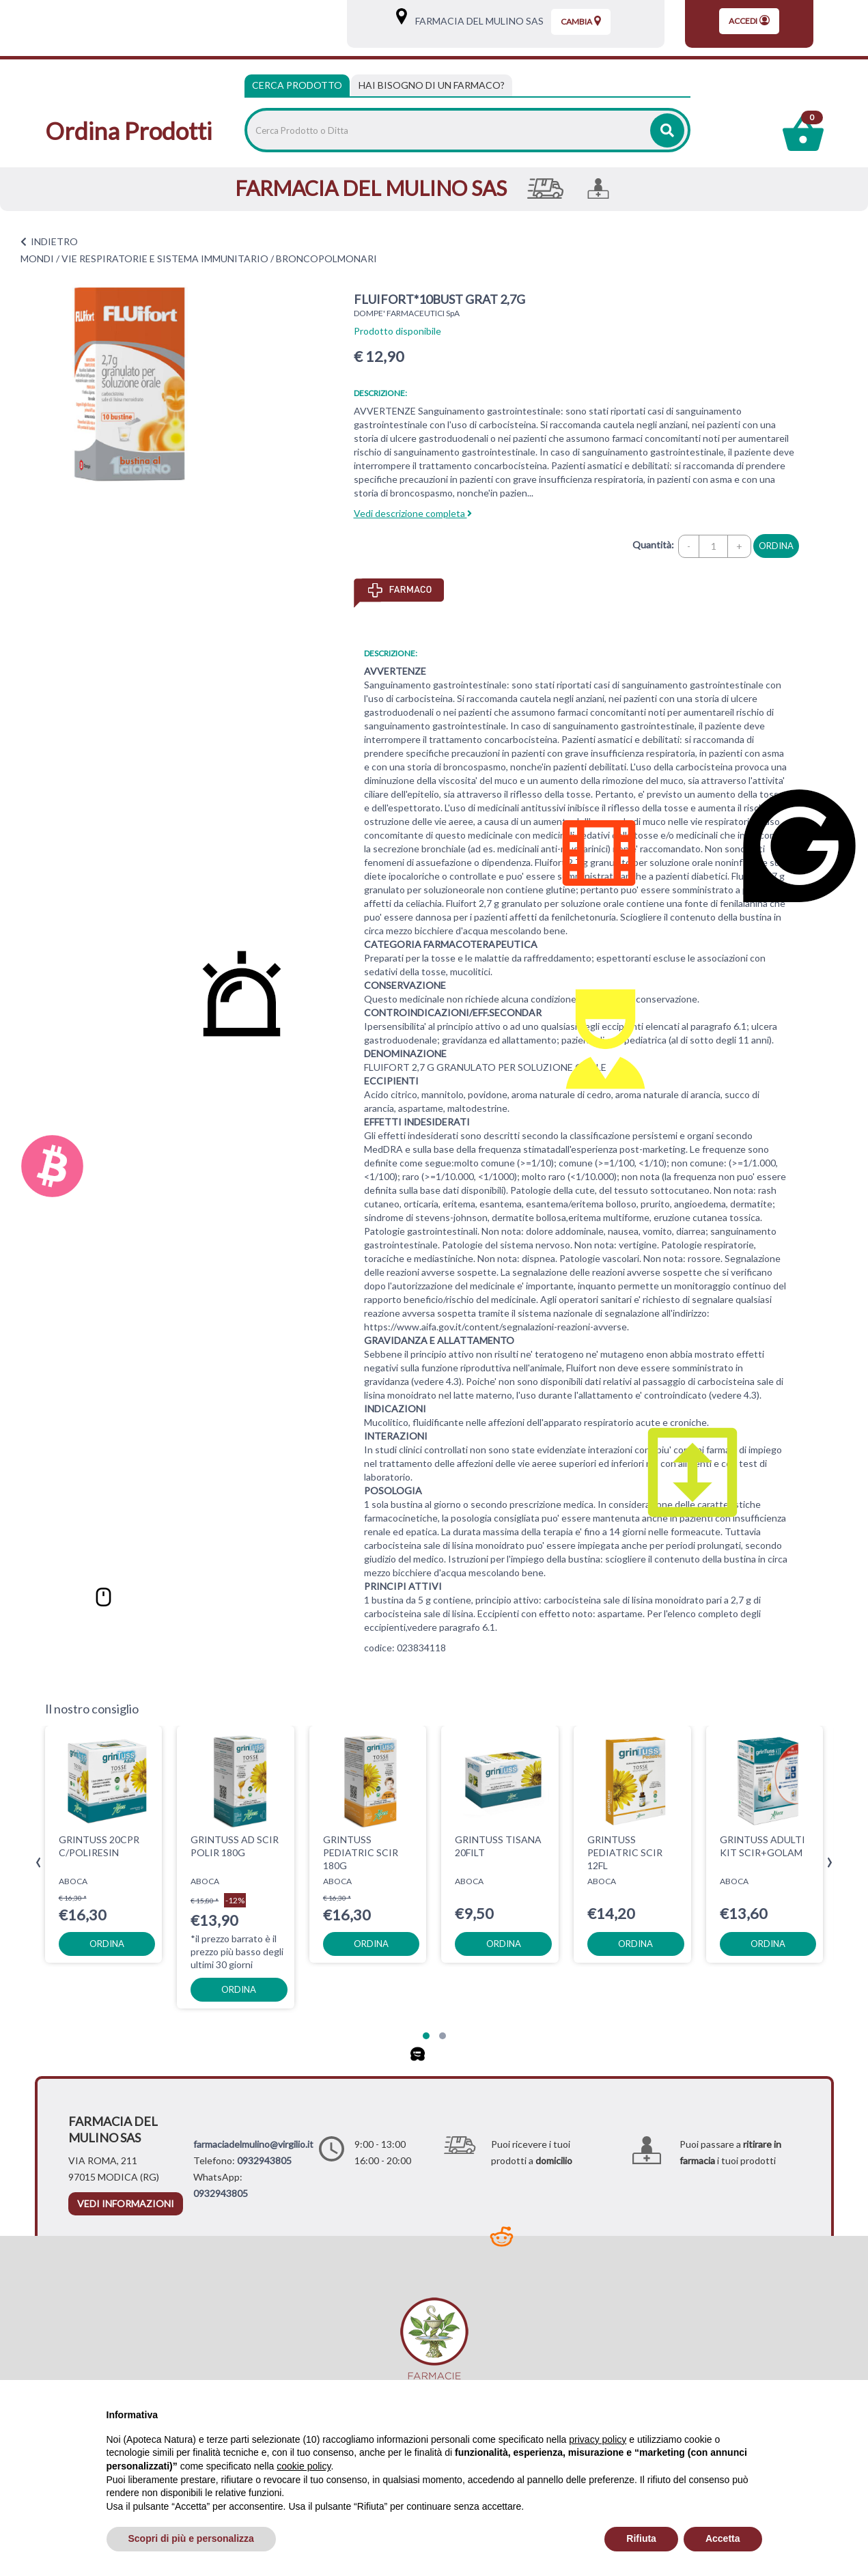  Describe the element at coordinates (417, 2054) in the screenshot. I see `visit wpbeginner wordpress tutorials` at that location.